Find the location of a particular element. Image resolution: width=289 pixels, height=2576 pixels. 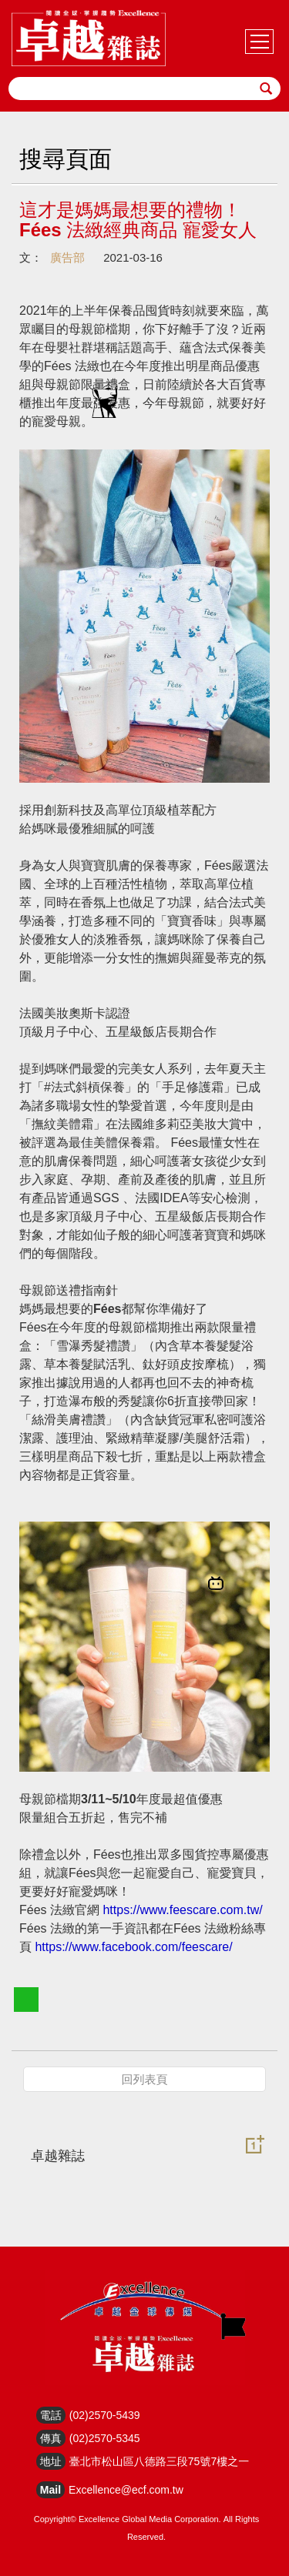

kingston technology company logo is located at coordinates (105, 400).